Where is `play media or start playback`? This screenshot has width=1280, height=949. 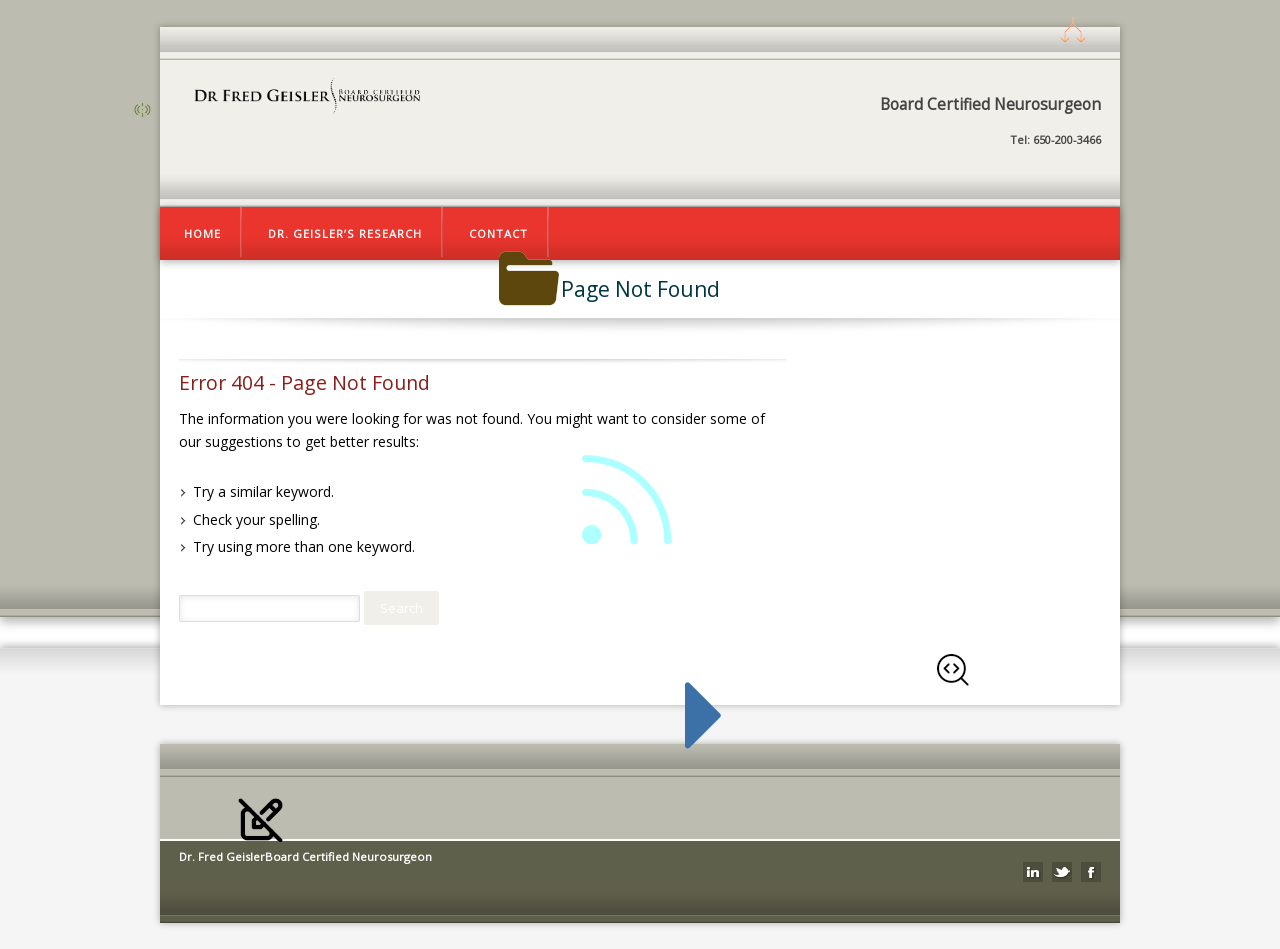
play media or start playback is located at coordinates (703, 715).